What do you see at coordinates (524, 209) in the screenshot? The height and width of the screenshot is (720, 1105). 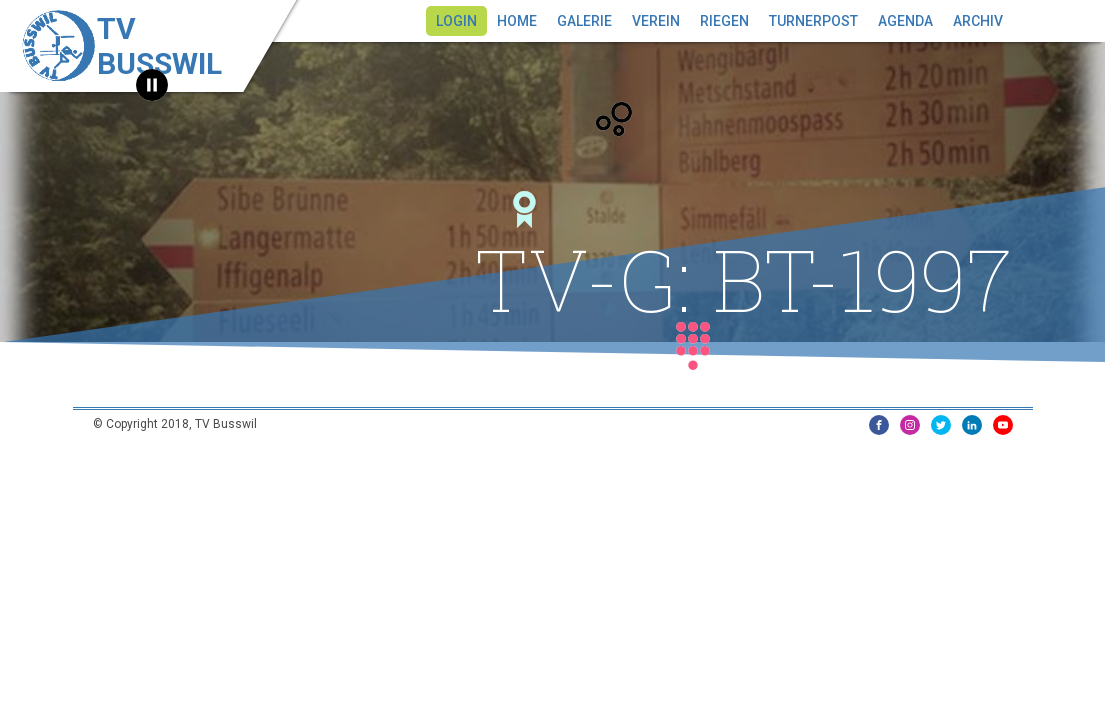 I see `view achievements or awards` at bounding box center [524, 209].